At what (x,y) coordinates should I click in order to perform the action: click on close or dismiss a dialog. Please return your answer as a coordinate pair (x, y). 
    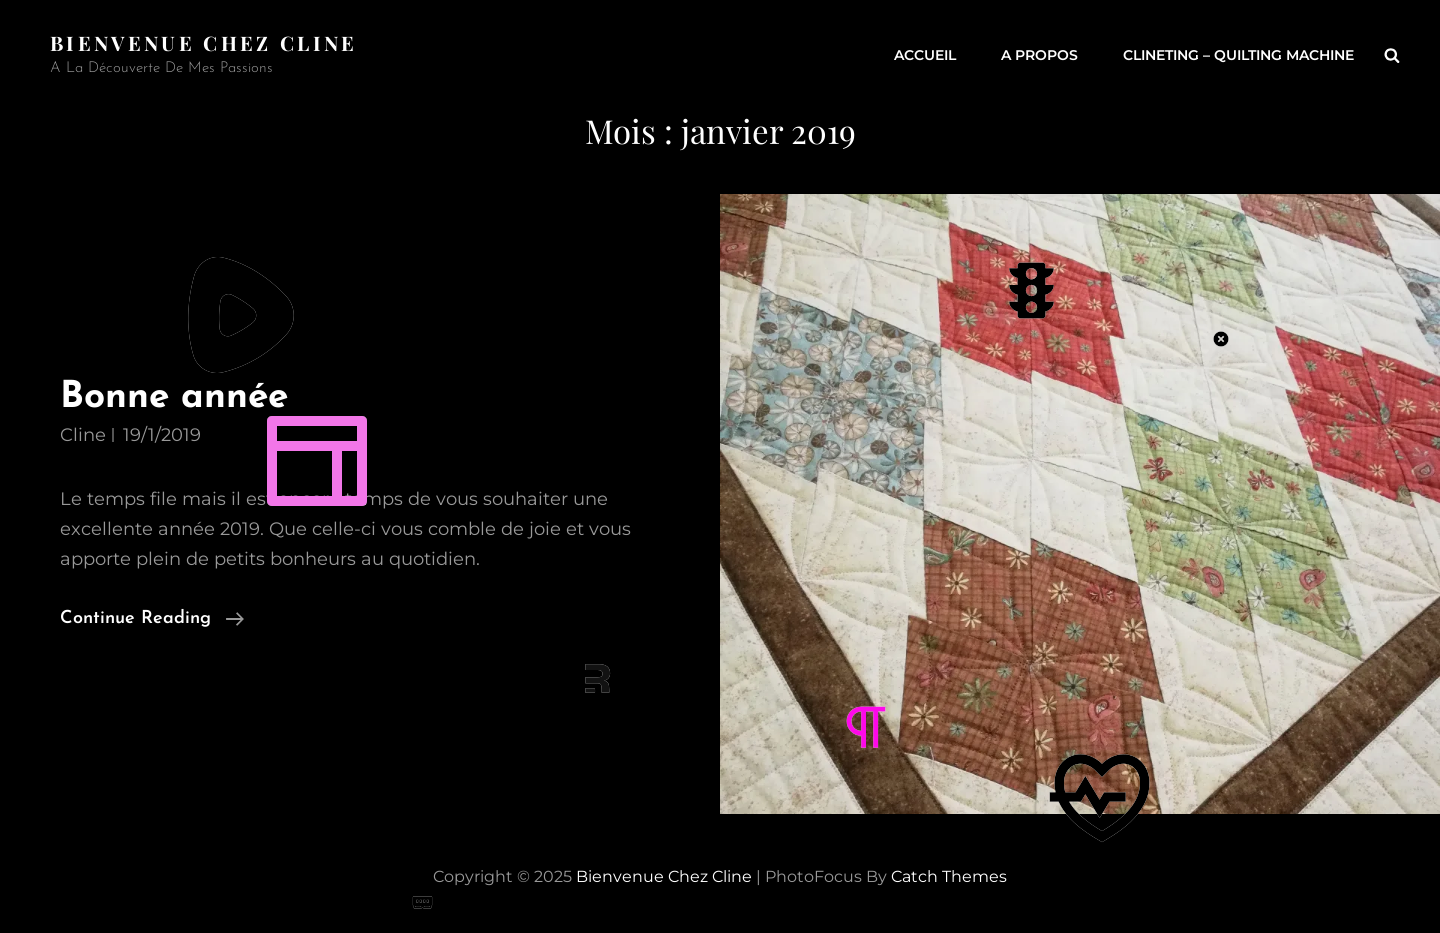
    Looking at the image, I should click on (1221, 339).